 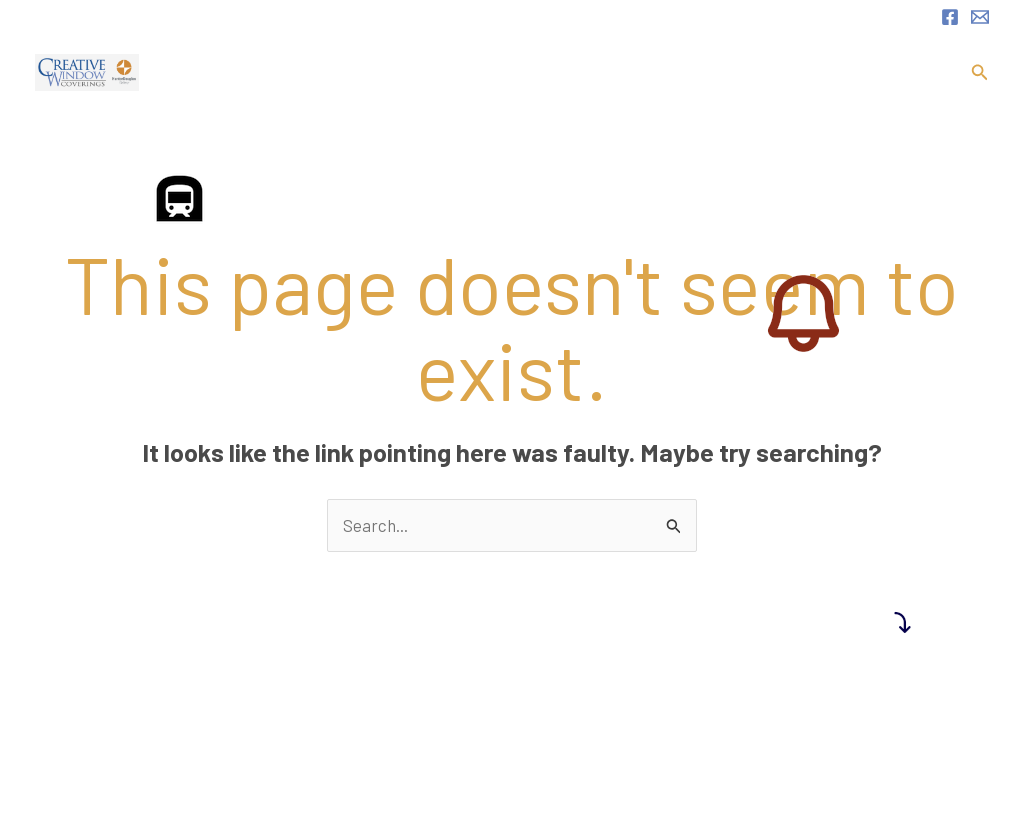 What do you see at coordinates (902, 622) in the screenshot?
I see `redirect or forward content downward` at bounding box center [902, 622].